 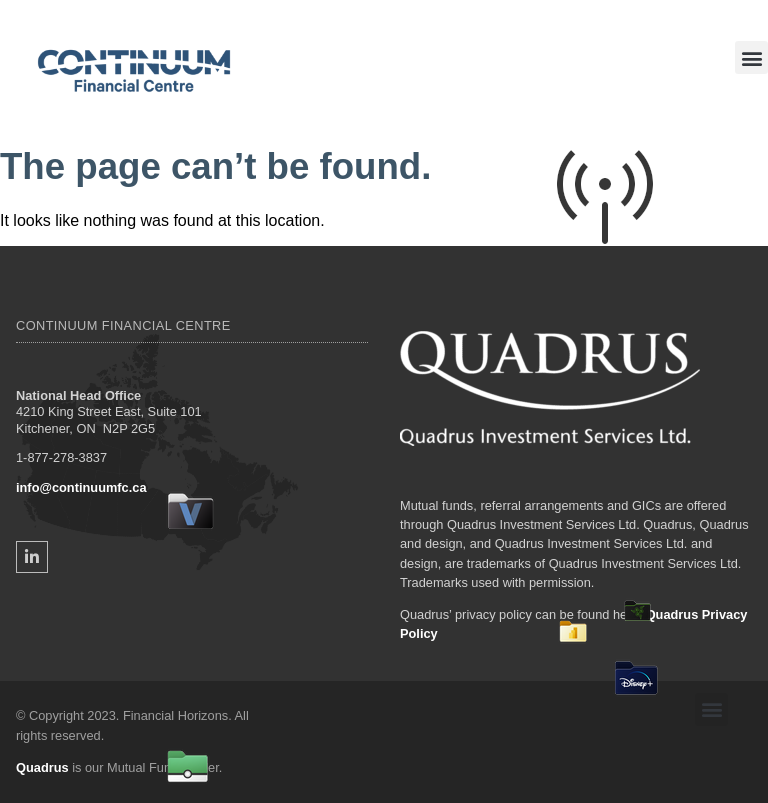 What do you see at coordinates (605, 196) in the screenshot?
I see `indicates cellular network signal strength` at bounding box center [605, 196].